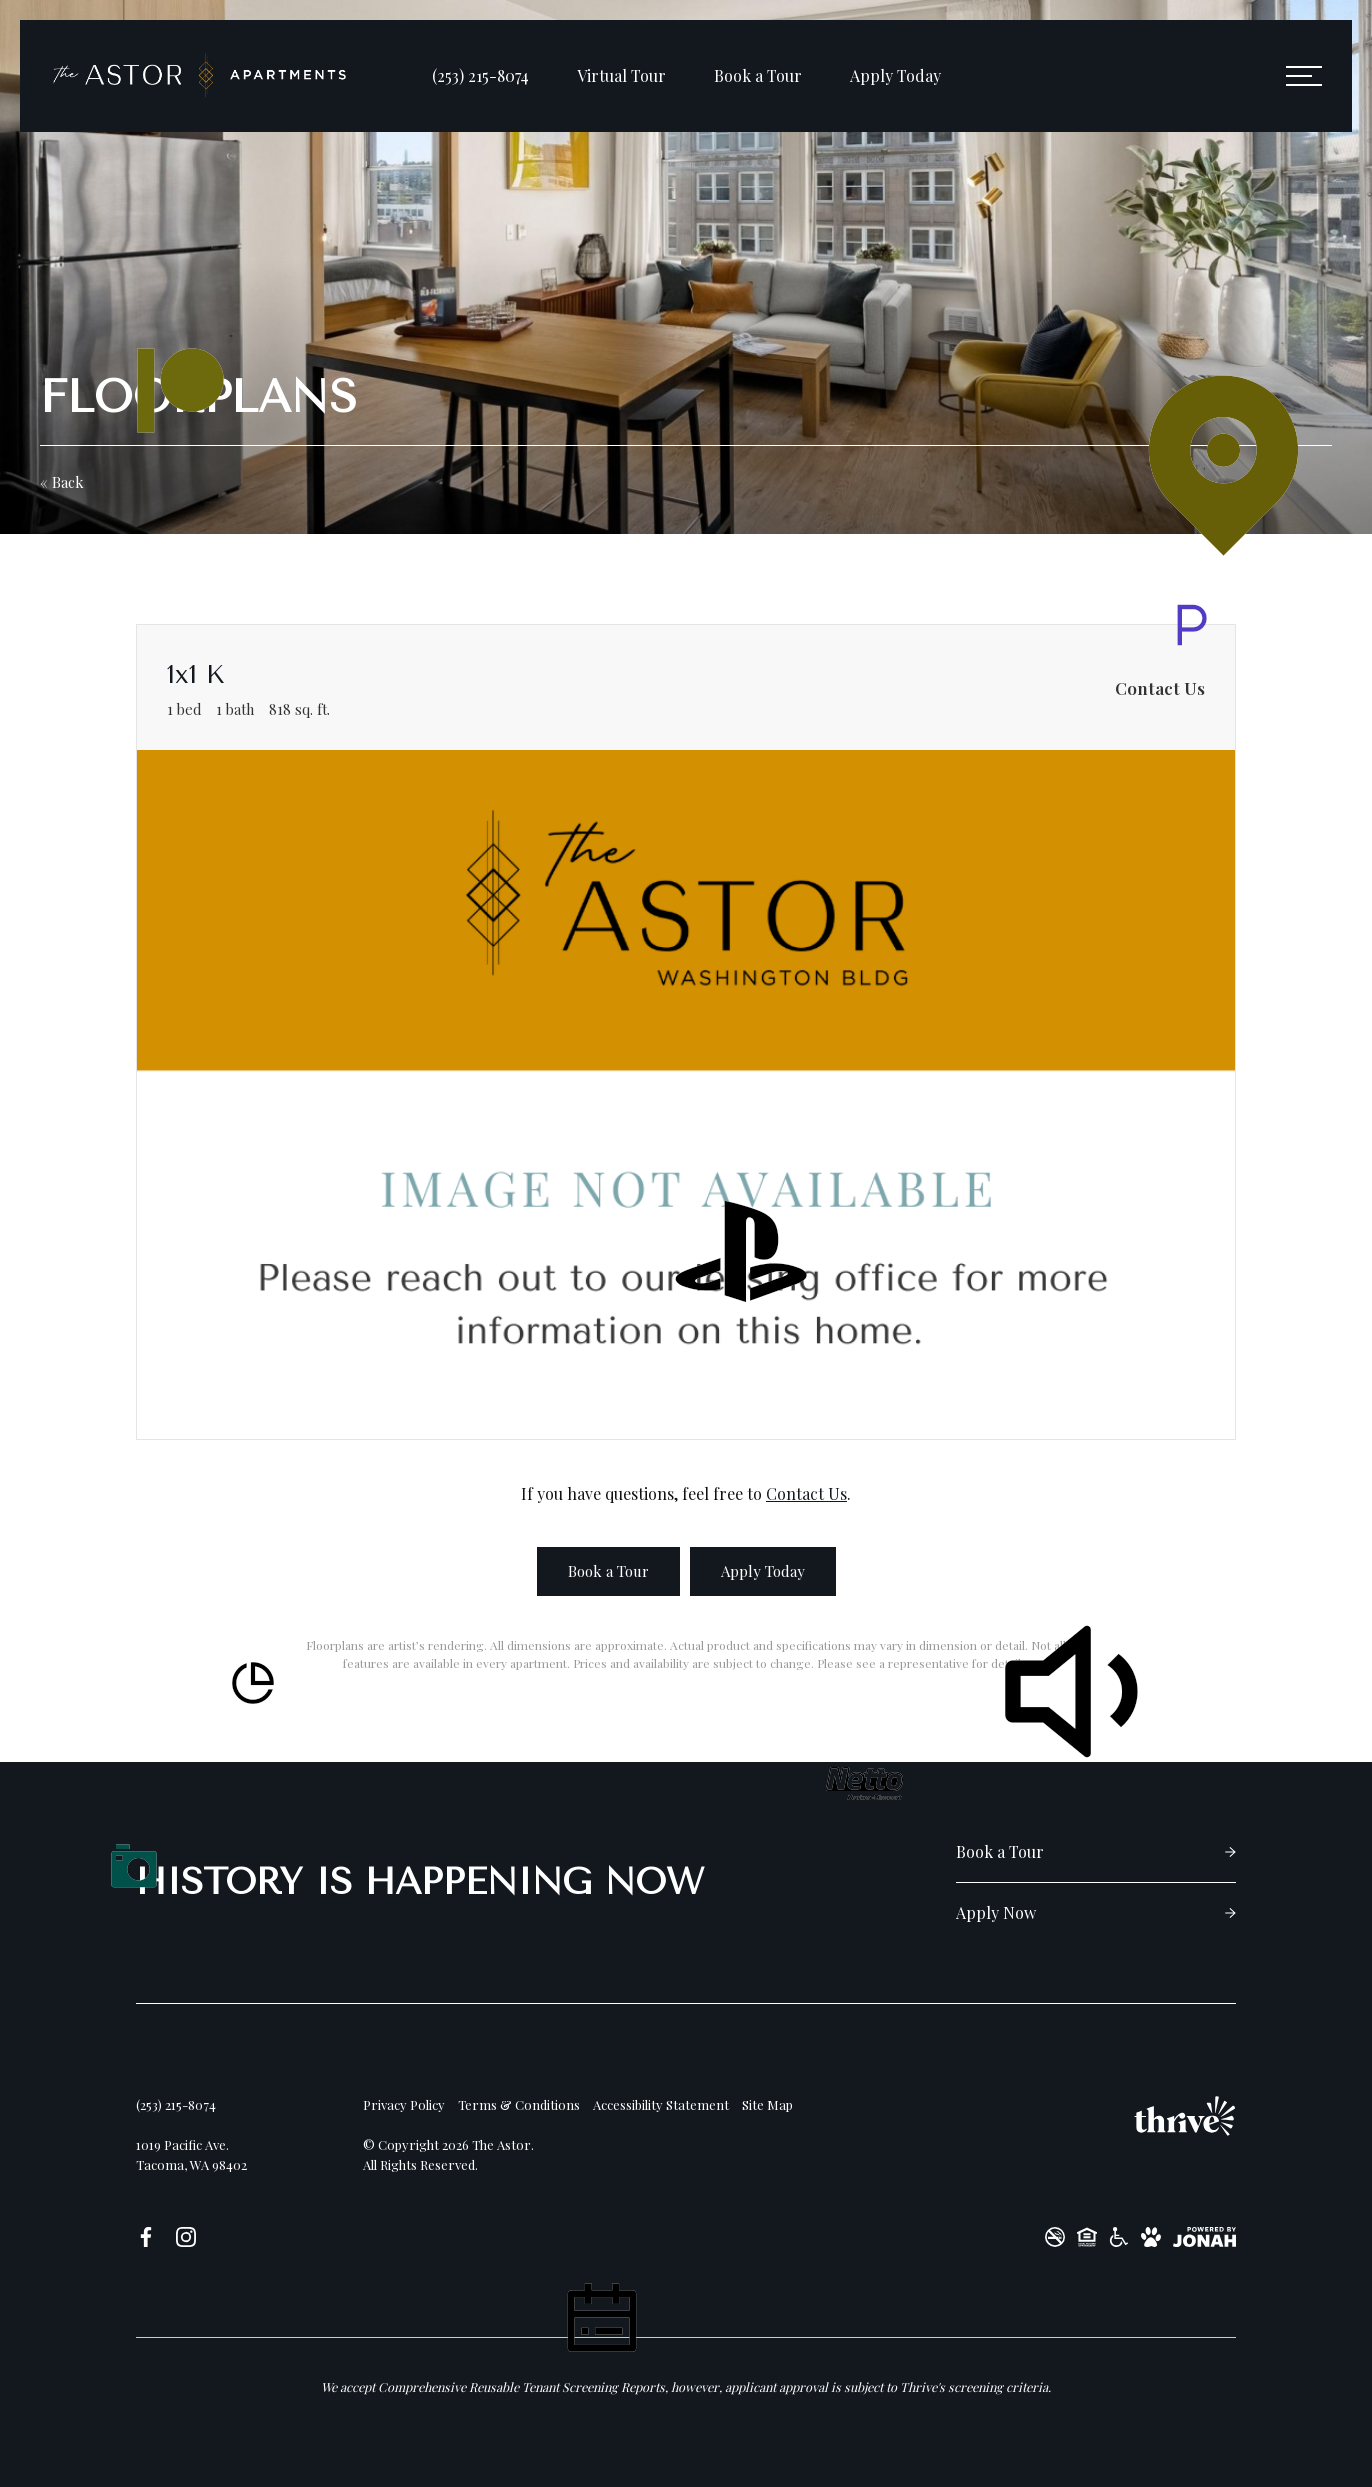 The height and width of the screenshot is (2487, 1372). What do you see at coordinates (1067, 1691) in the screenshot?
I see `decrease audio volume` at bounding box center [1067, 1691].